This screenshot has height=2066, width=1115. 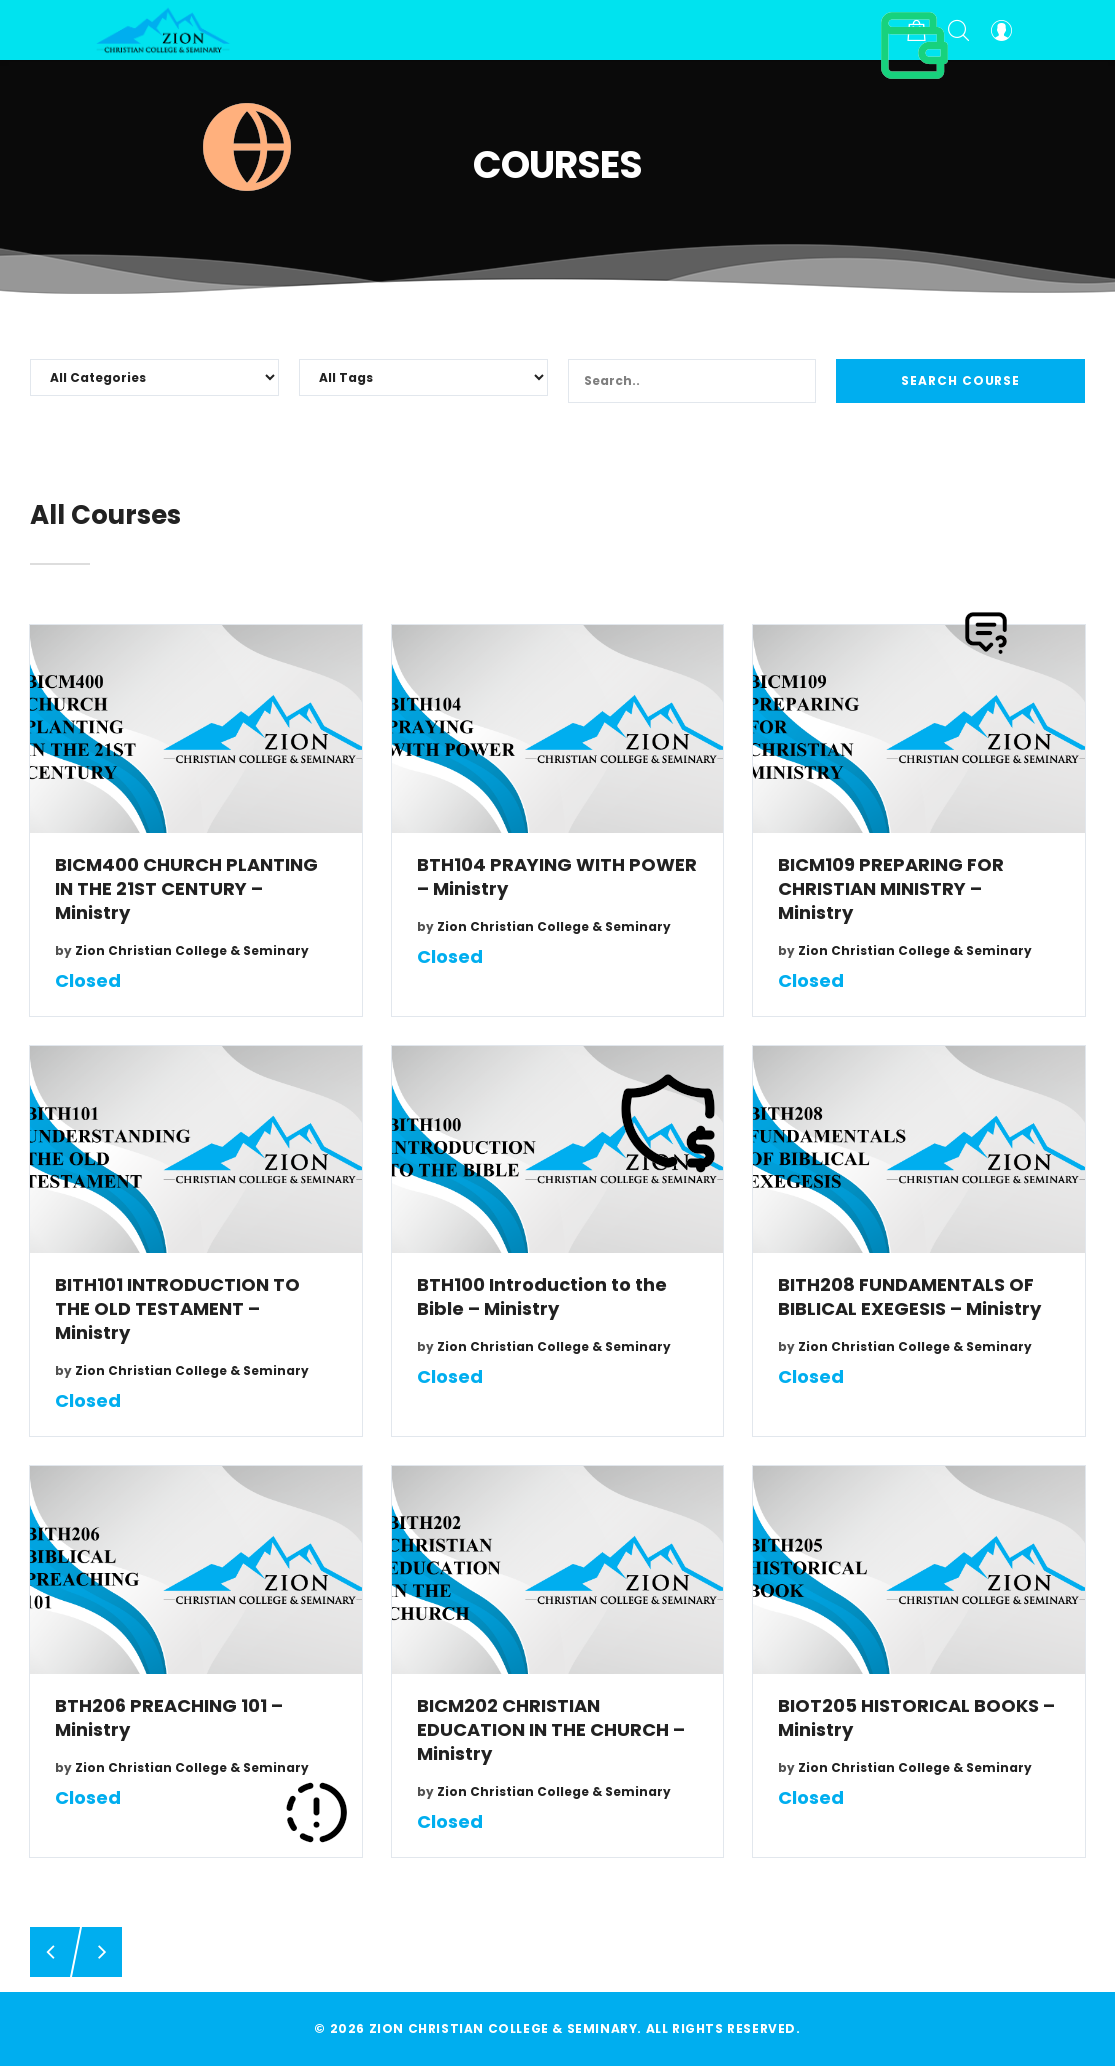 I want to click on indicates a task in progress with a warning or issue, so click(x=316, y=1812).